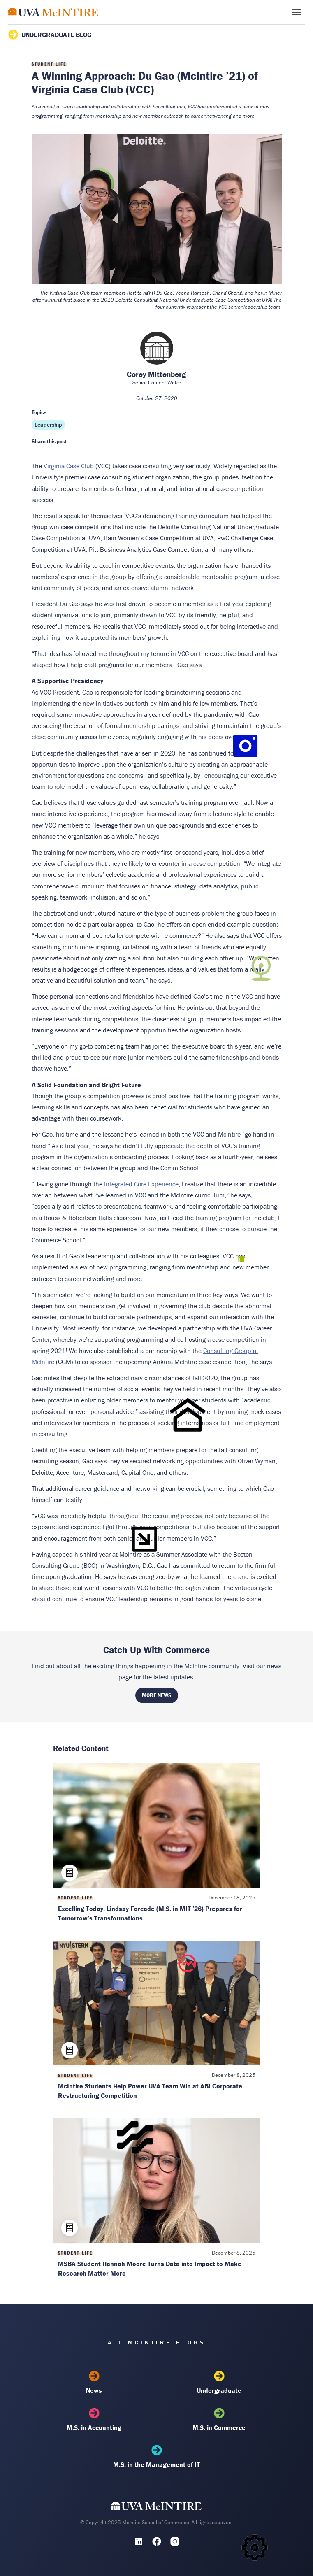 The height and width of the screenshot is (2576, 313). I want to click on browse bakery or bread products, so click(241, 1259).